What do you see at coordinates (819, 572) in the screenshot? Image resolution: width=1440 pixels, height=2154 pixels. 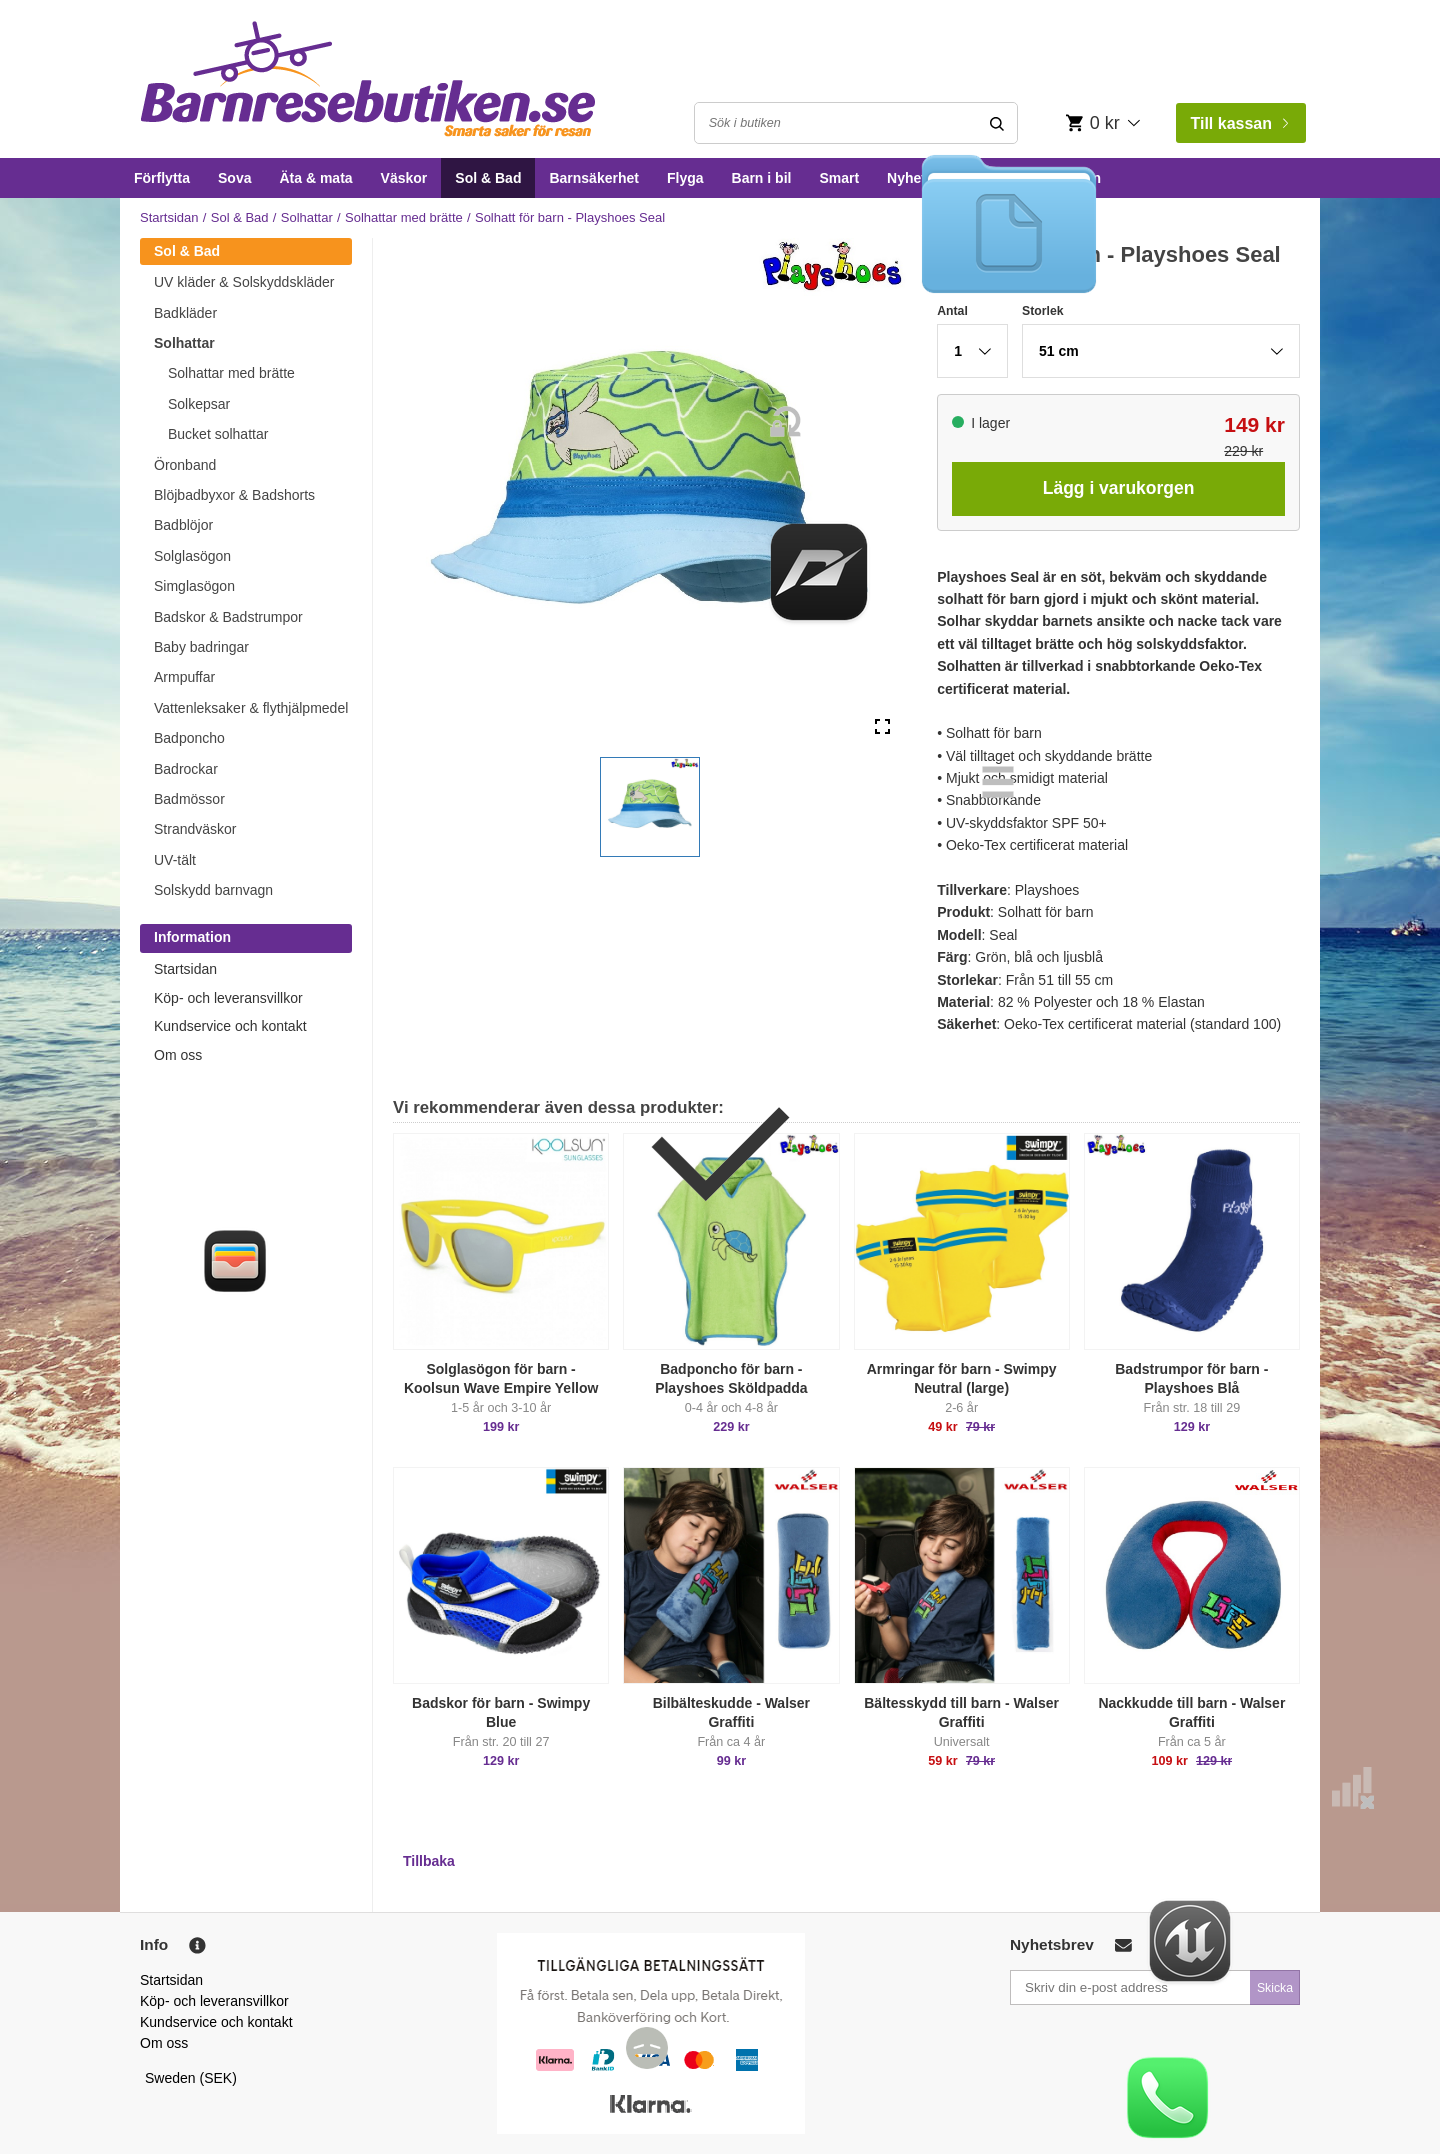 I see `launch need for speed shift racing game` at bounding box center [819, 572].